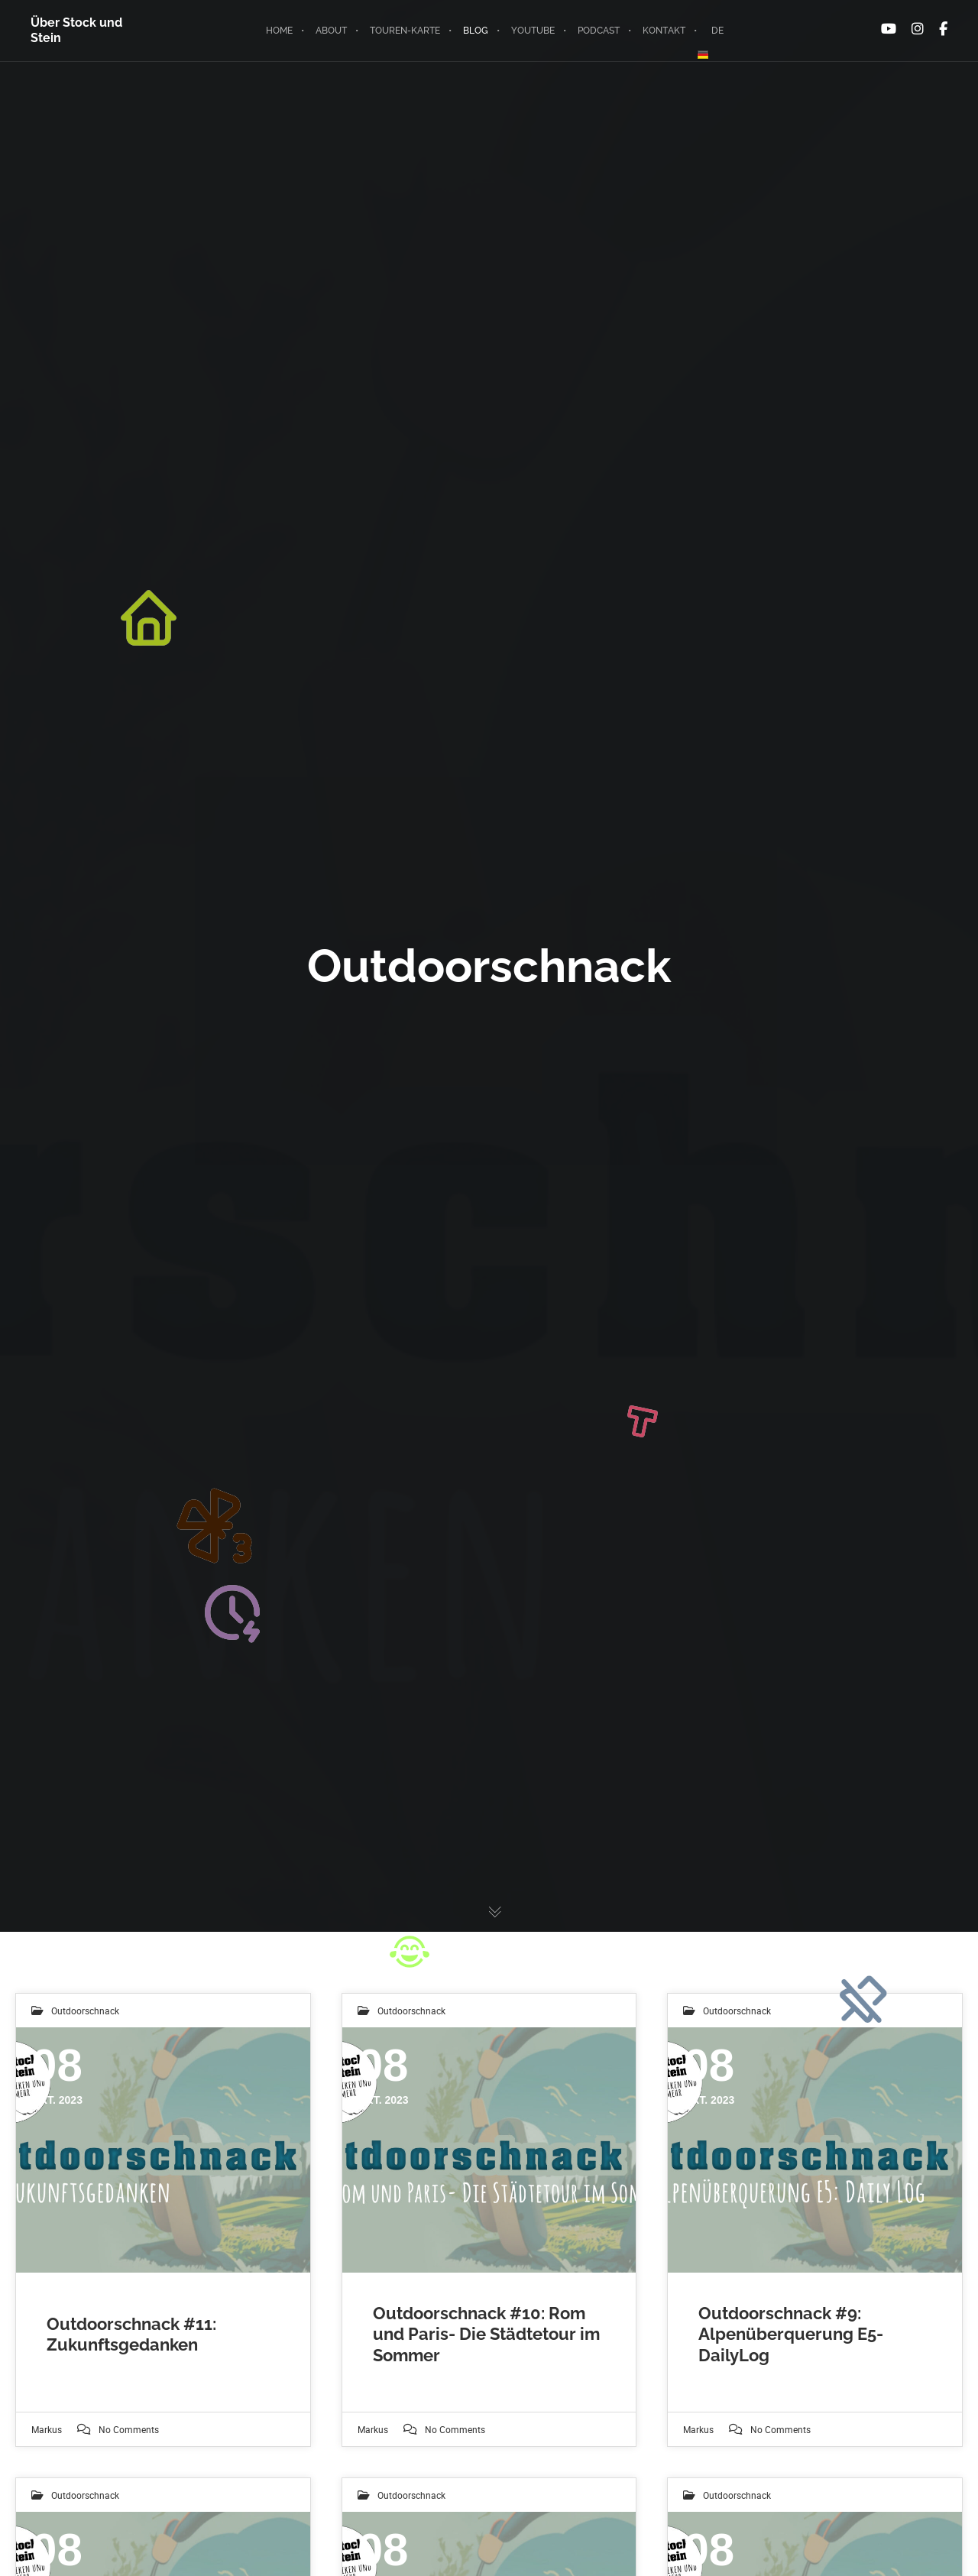 The height and width of the screenshot is (2576, 978). I want to click on navigate to the home screen, so click(148, 617).